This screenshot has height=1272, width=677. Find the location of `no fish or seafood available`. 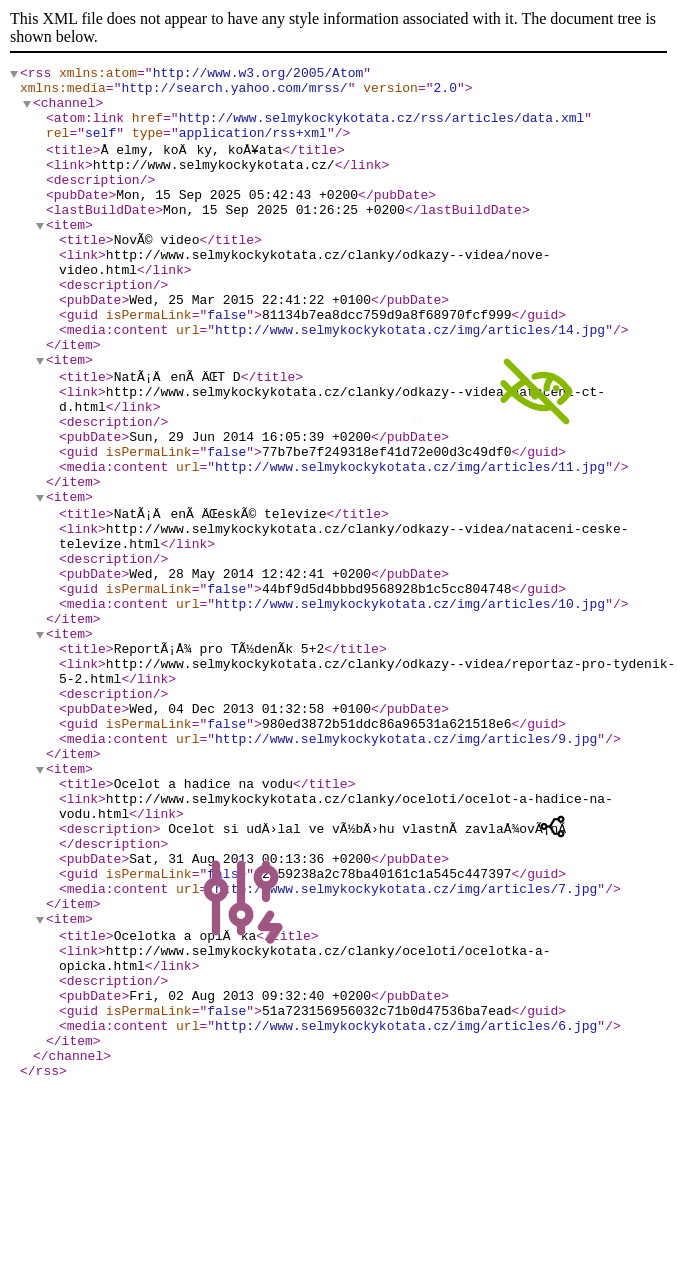

no fish or seafood available is located at coordinates (536, 391).